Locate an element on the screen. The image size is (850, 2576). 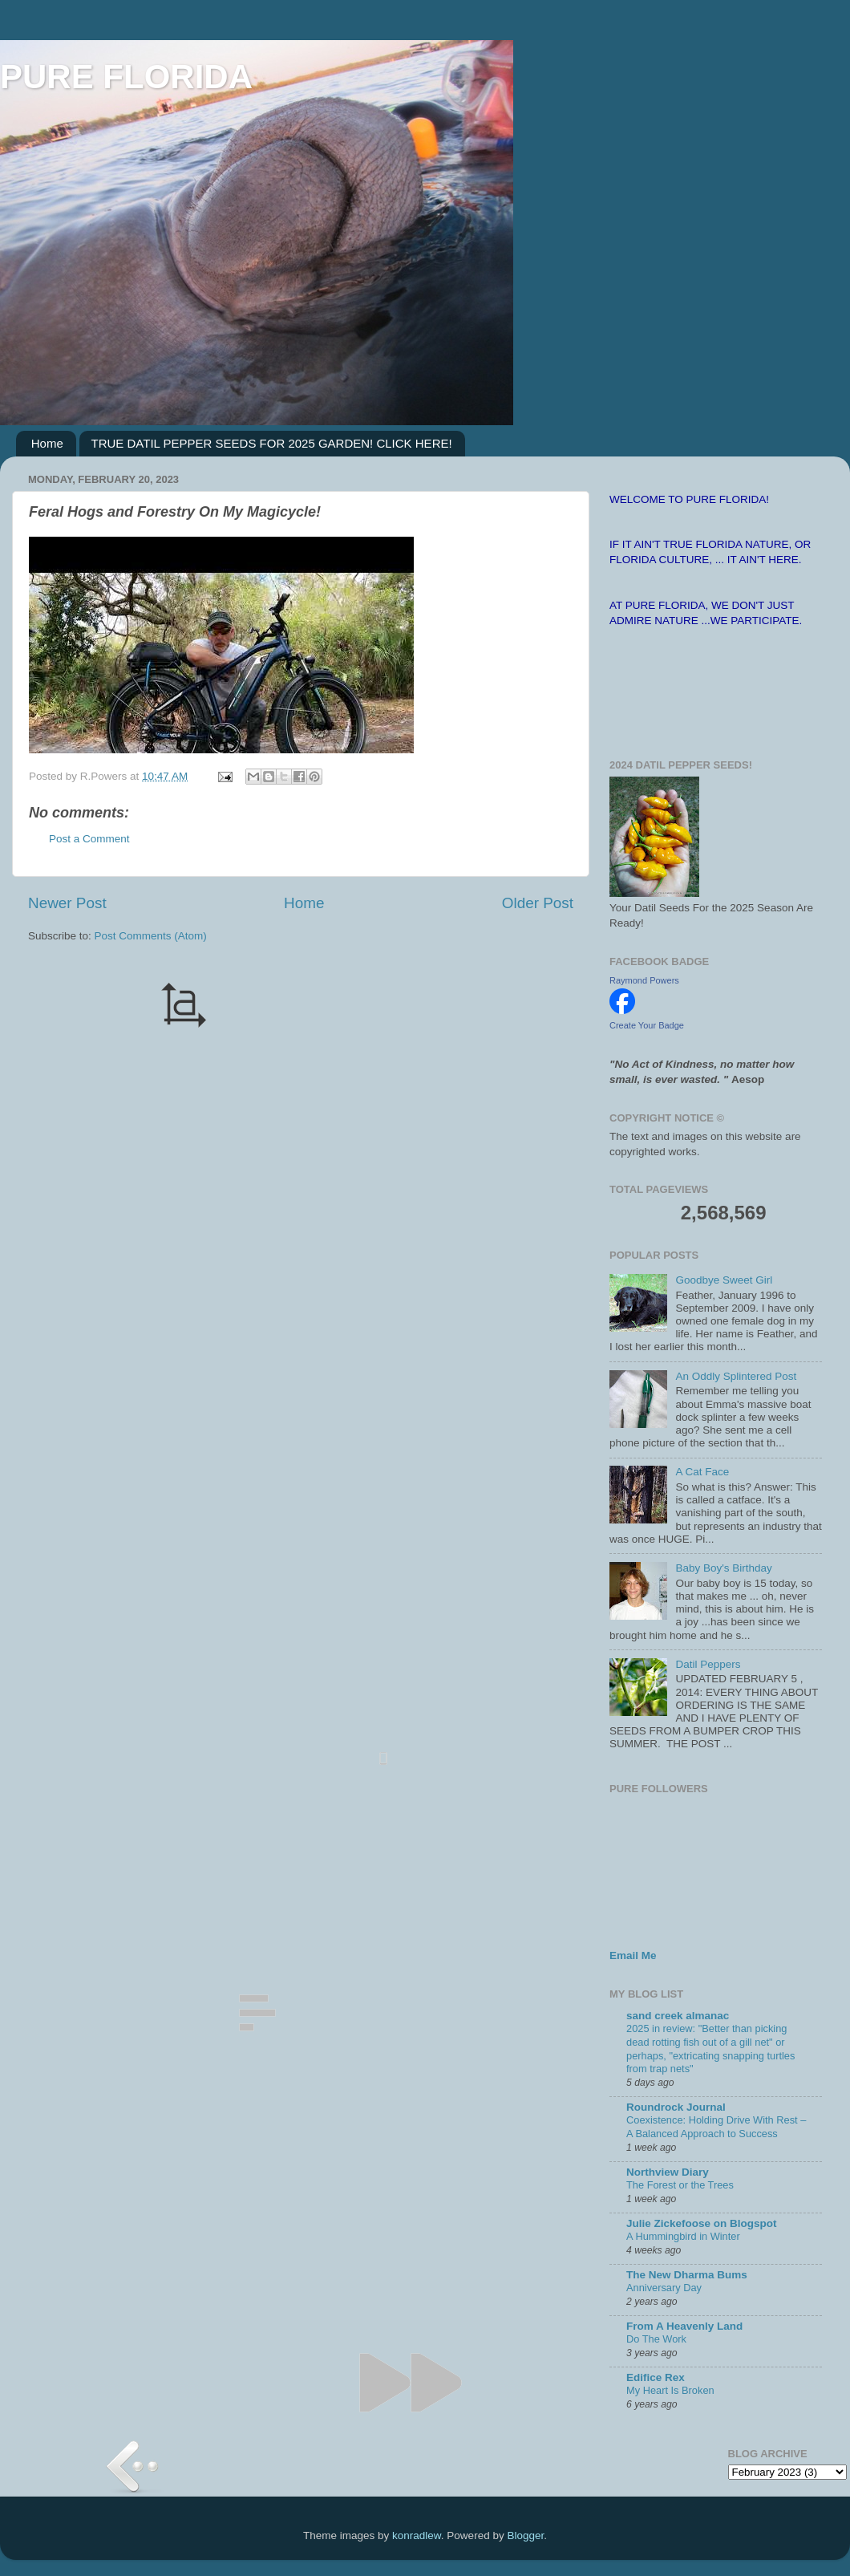
indicates a connected iPod touch device is located at coordinates (383, 1759).